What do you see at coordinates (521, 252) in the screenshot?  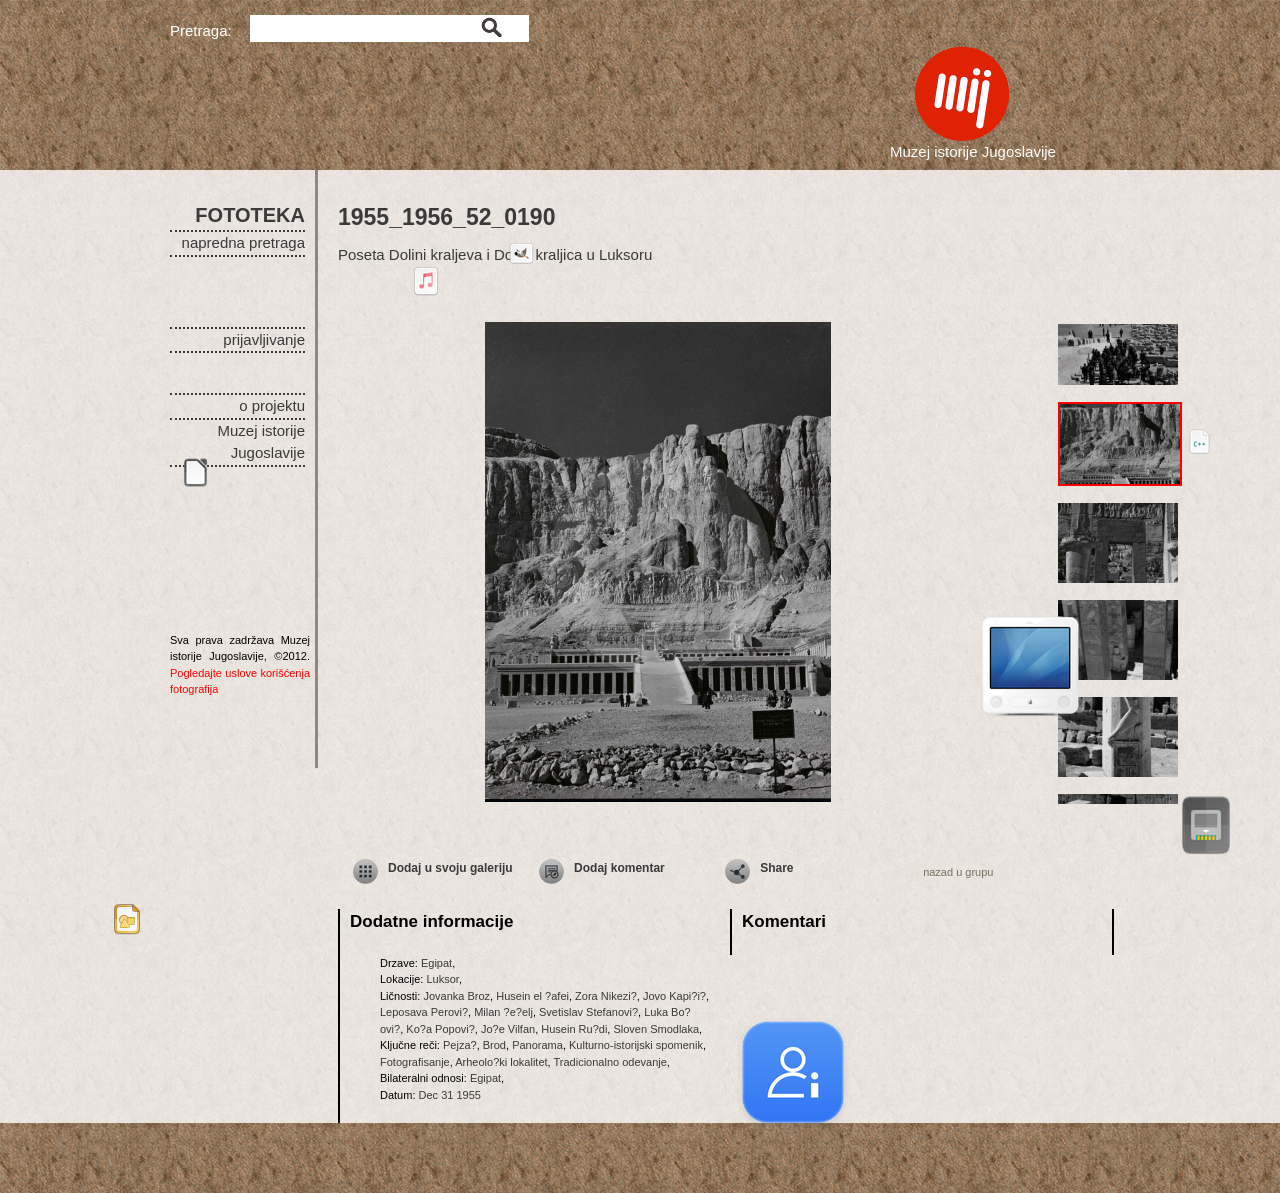 I see `open a GIMP project file` at bounding box center [521, 252].